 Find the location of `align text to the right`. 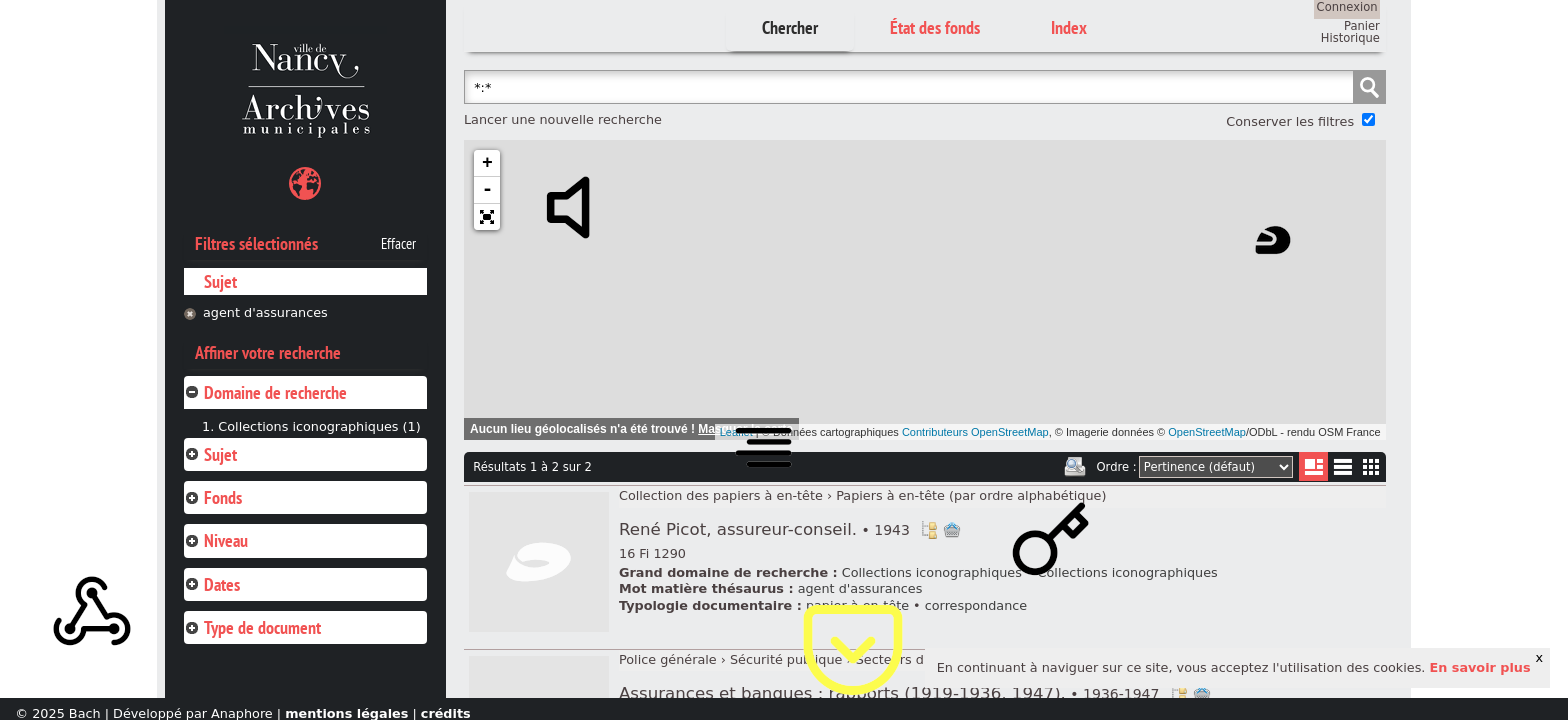

align text to the right is located at coordinates (763, 447).